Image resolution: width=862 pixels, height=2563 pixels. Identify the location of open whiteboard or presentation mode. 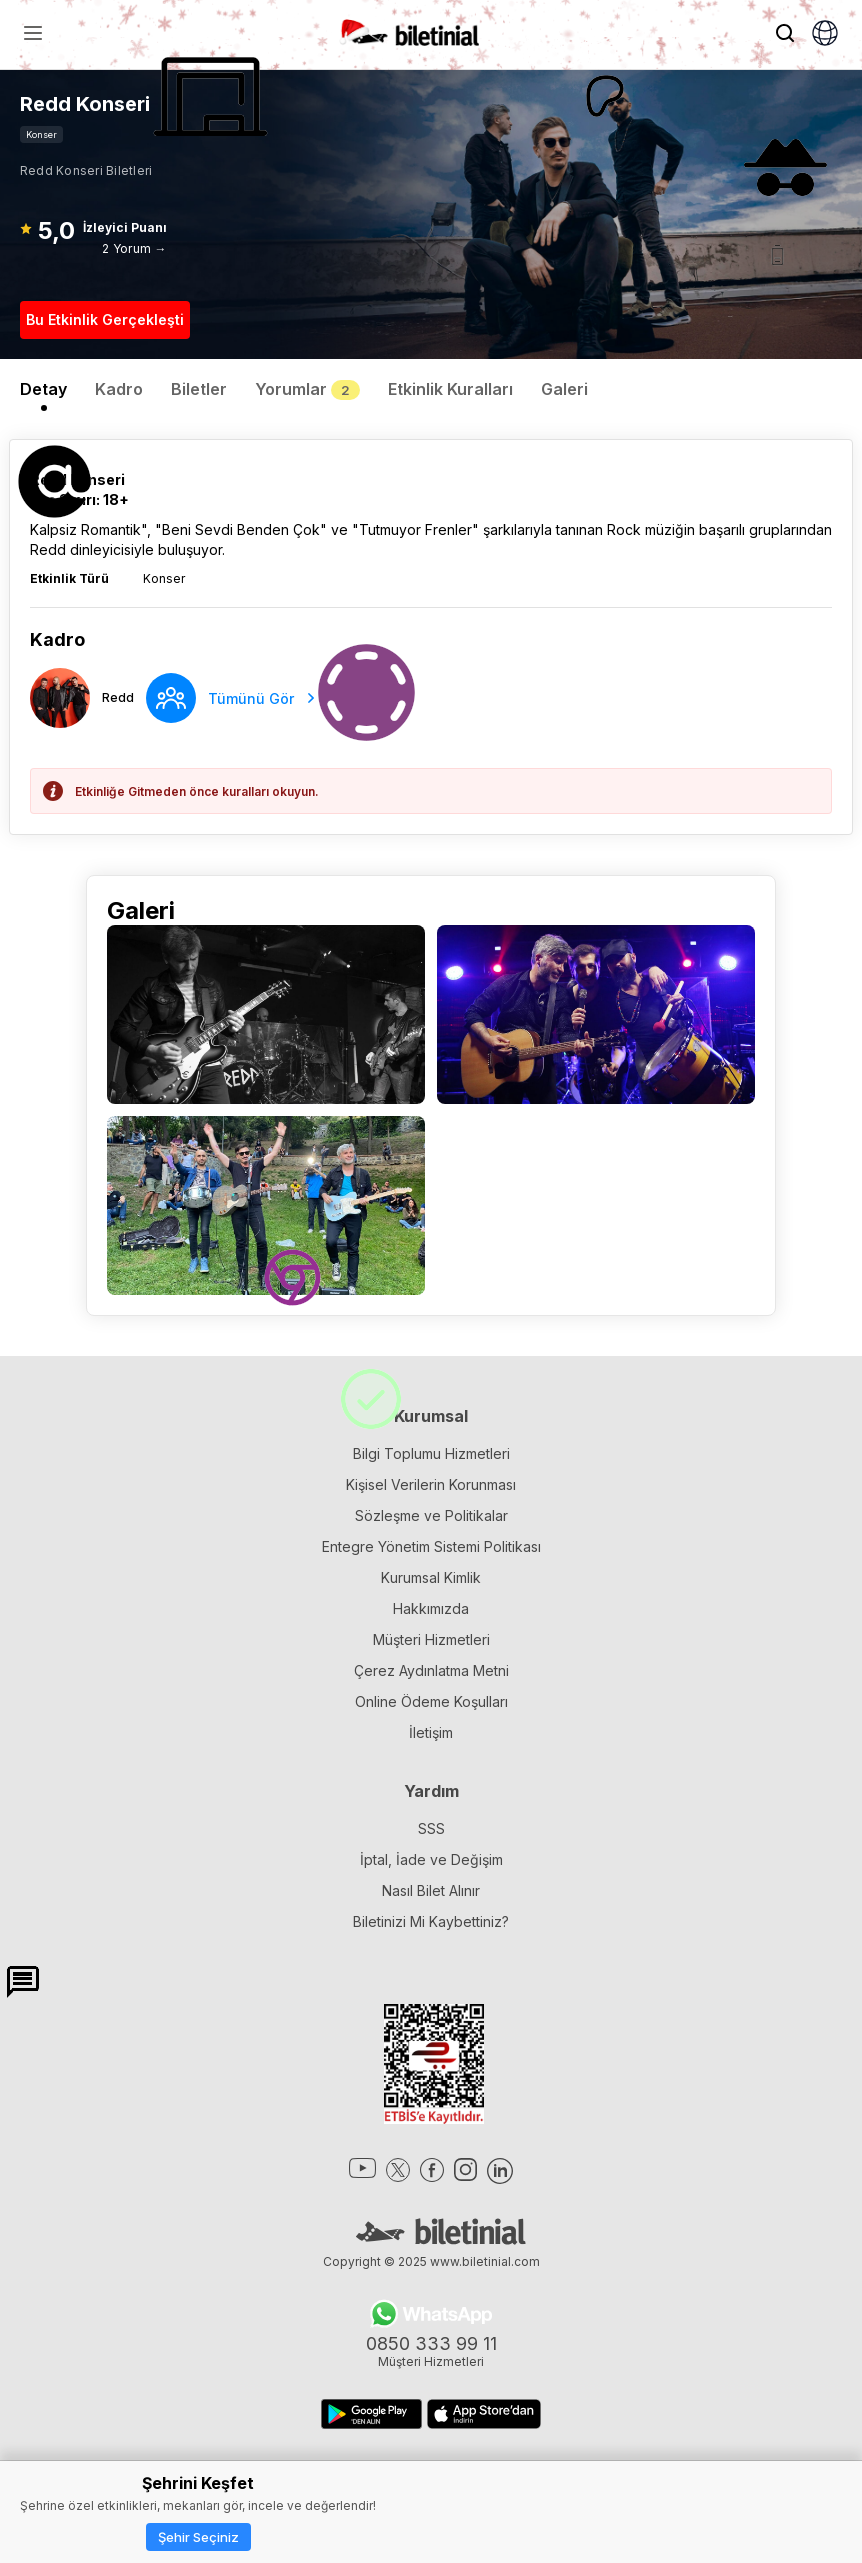
(210, 98).